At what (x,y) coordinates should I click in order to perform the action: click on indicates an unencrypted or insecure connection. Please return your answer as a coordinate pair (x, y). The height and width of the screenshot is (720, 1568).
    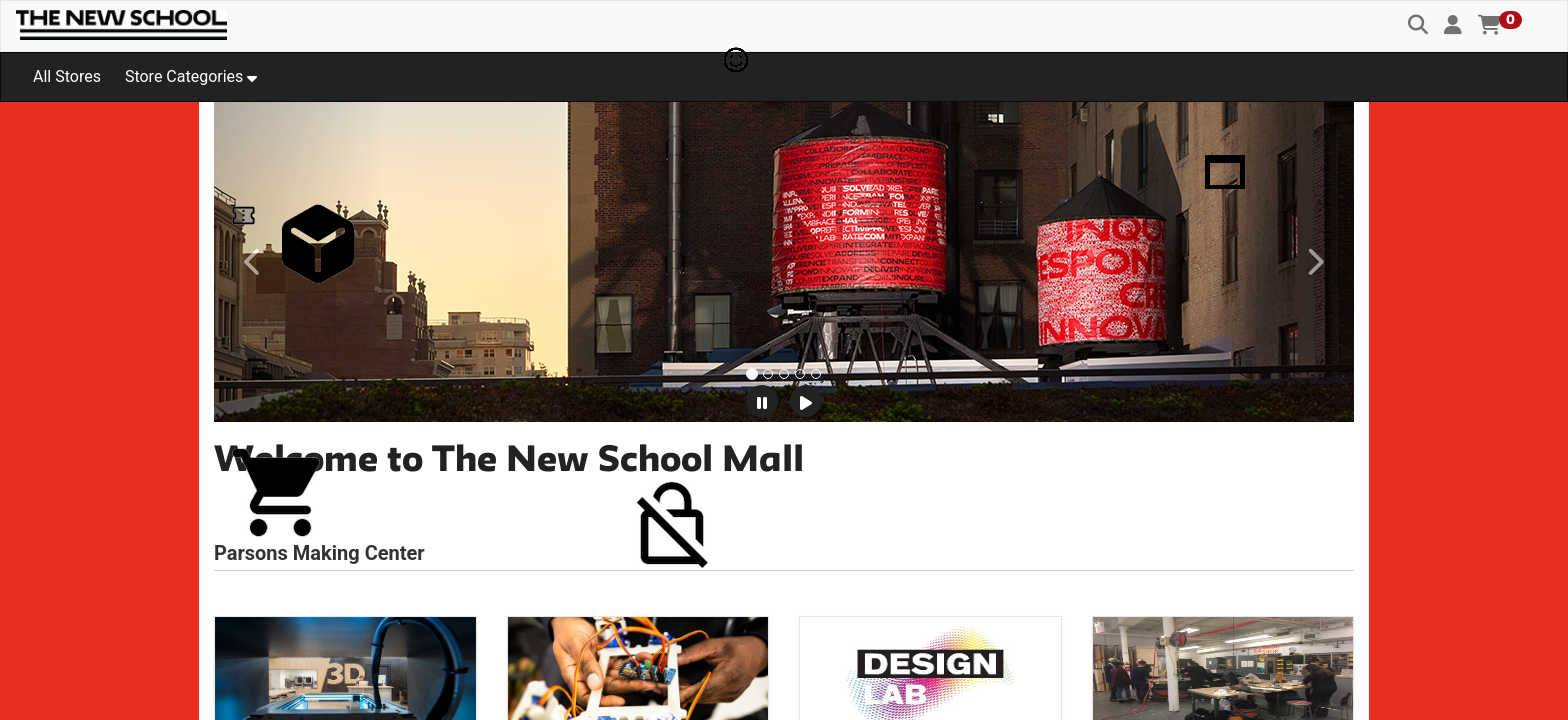
    Looking at the image, I should click on (672, 525).